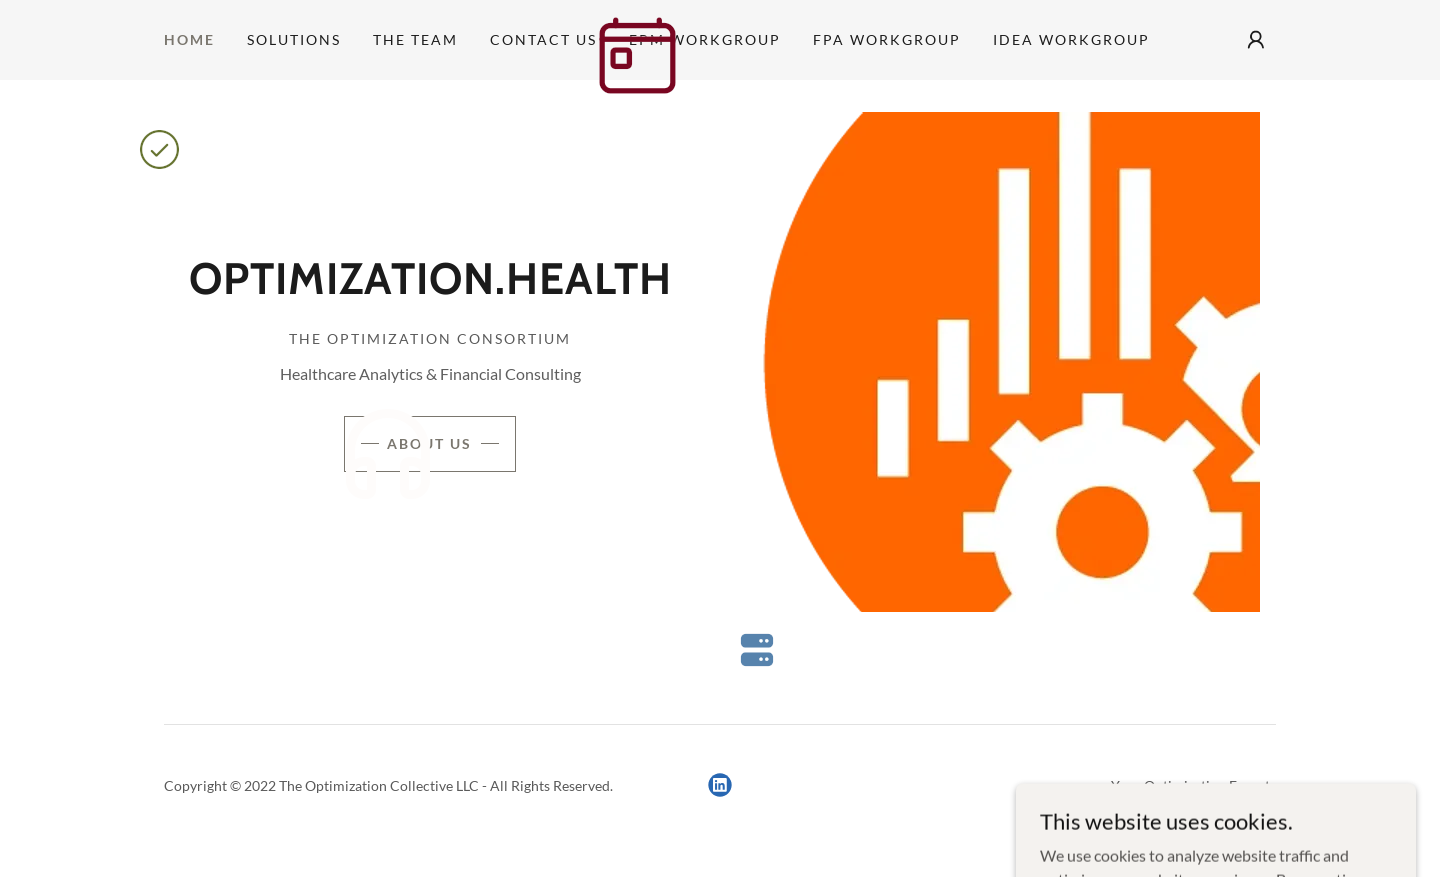  What do you see at coordinates (757, 650) in the screenshot?
I see `access server settings or management` at bounding box center [757, 650].